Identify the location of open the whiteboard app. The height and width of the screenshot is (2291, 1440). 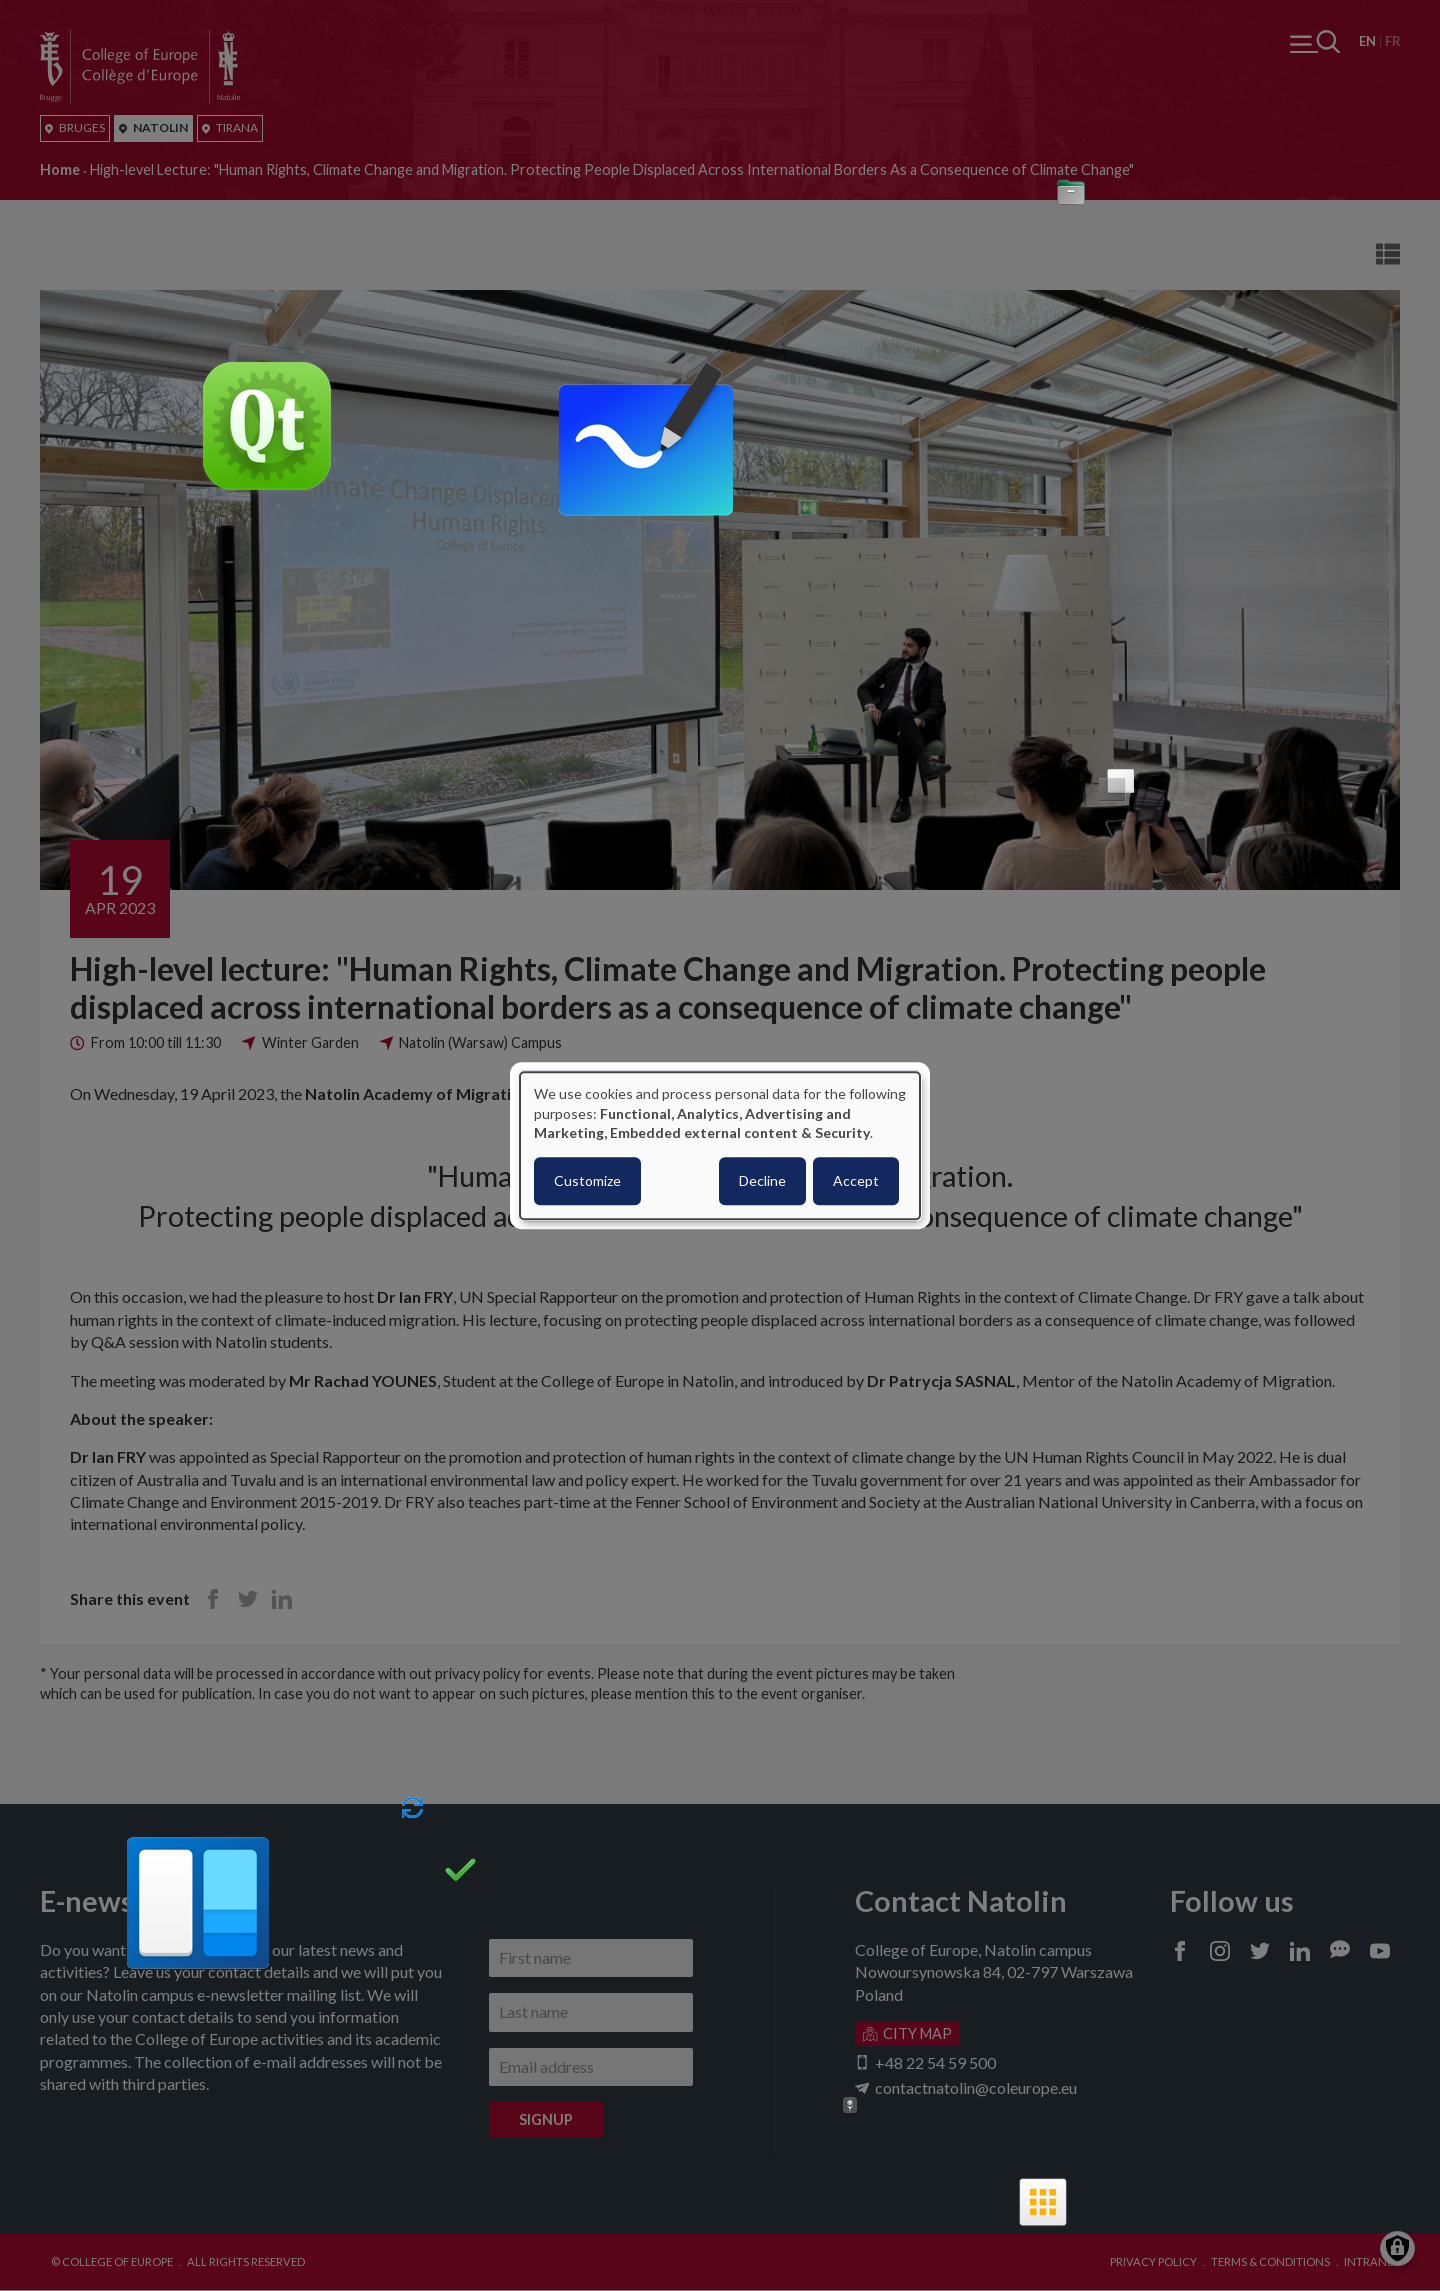
(646, 450).